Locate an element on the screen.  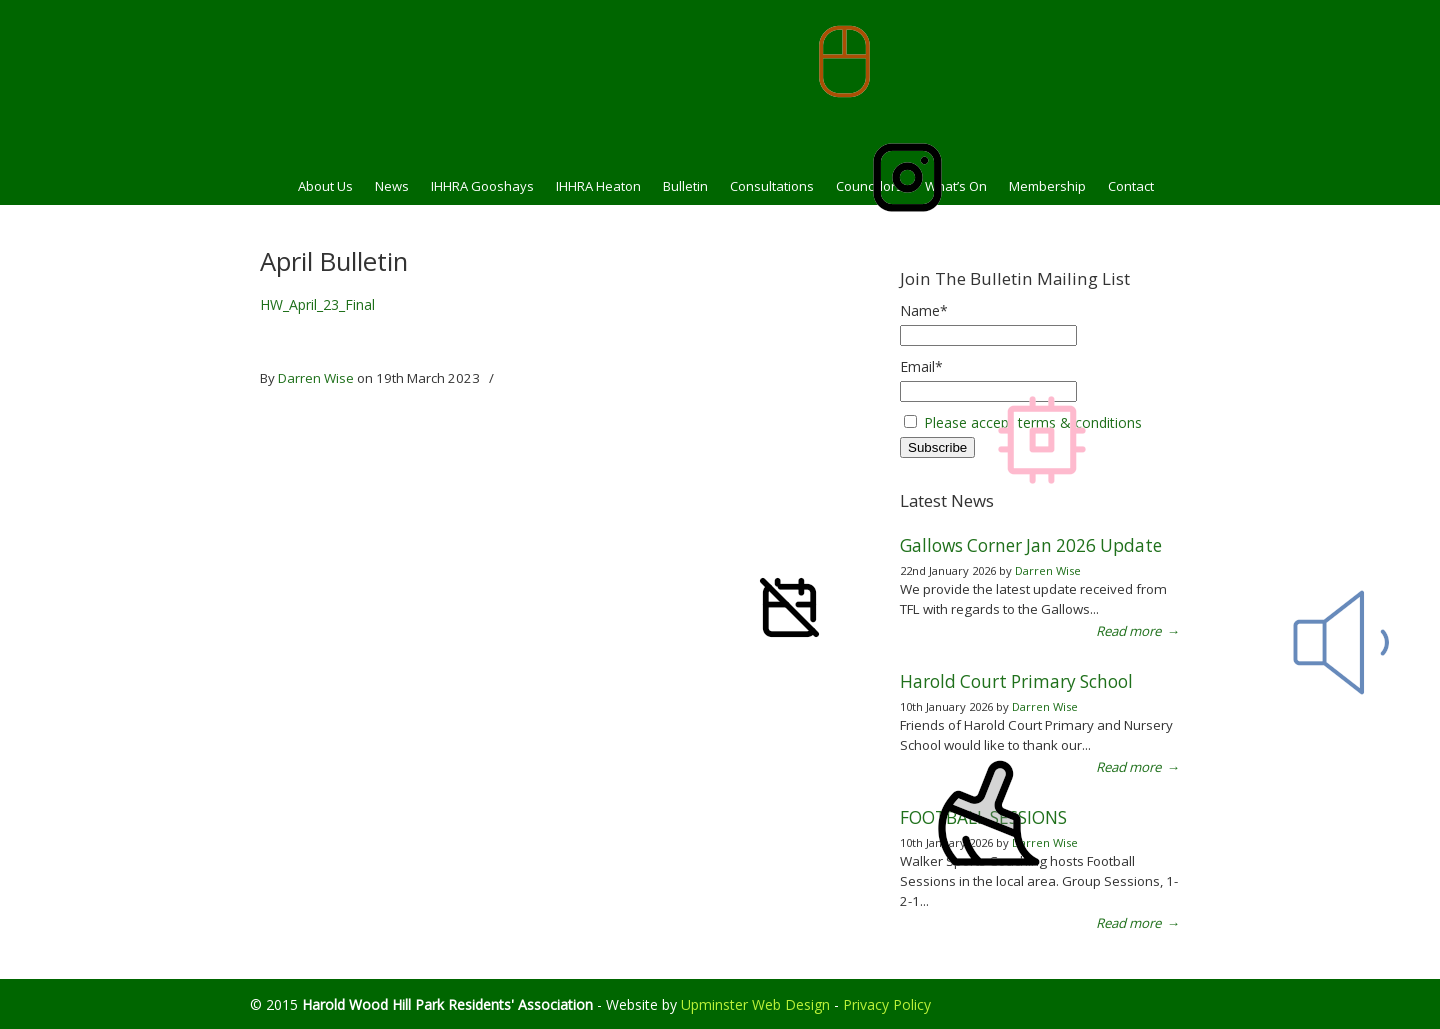
adjust mouse or pointer settings is located at coordinates (844, 61).